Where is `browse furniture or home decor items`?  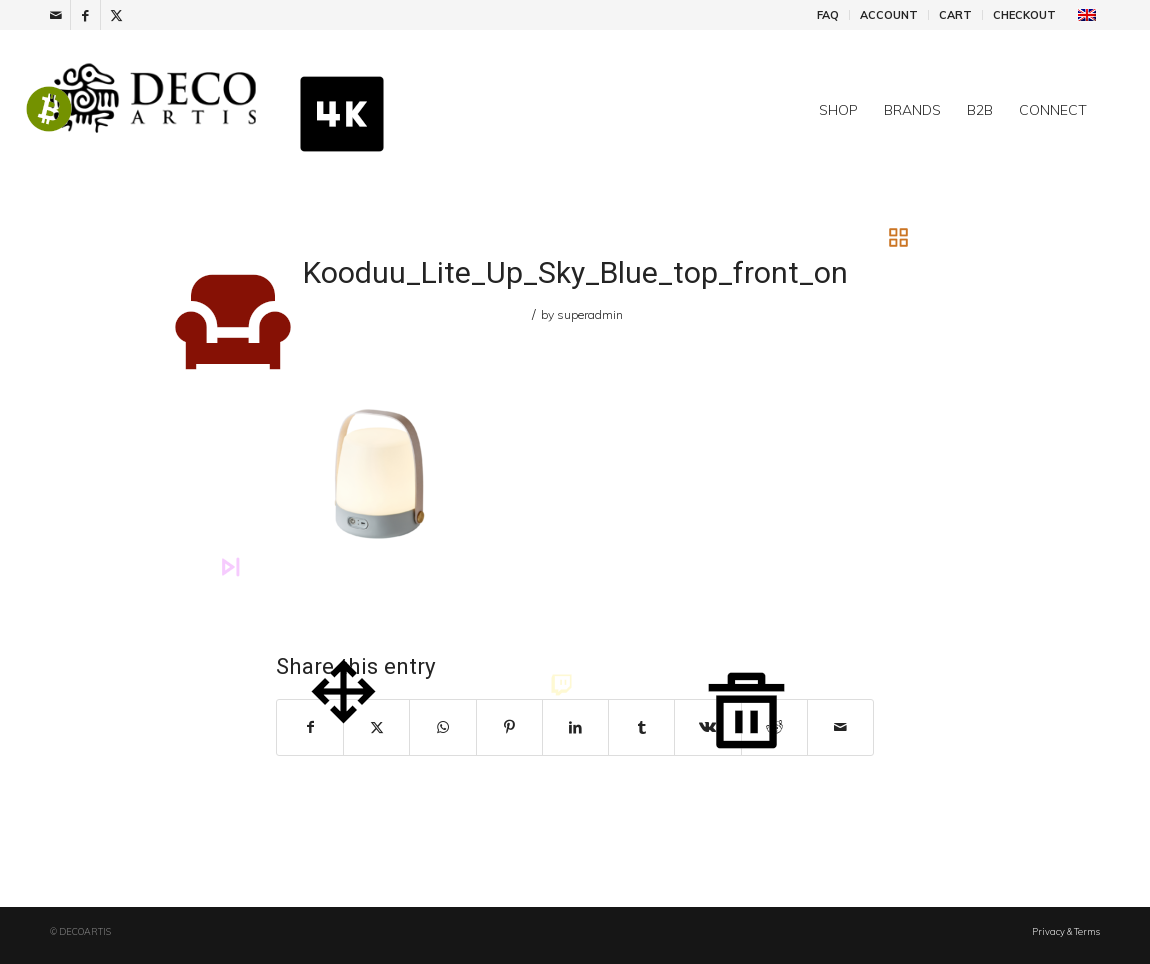
browse furniture or home decor items is located at coordinates (233, 322).